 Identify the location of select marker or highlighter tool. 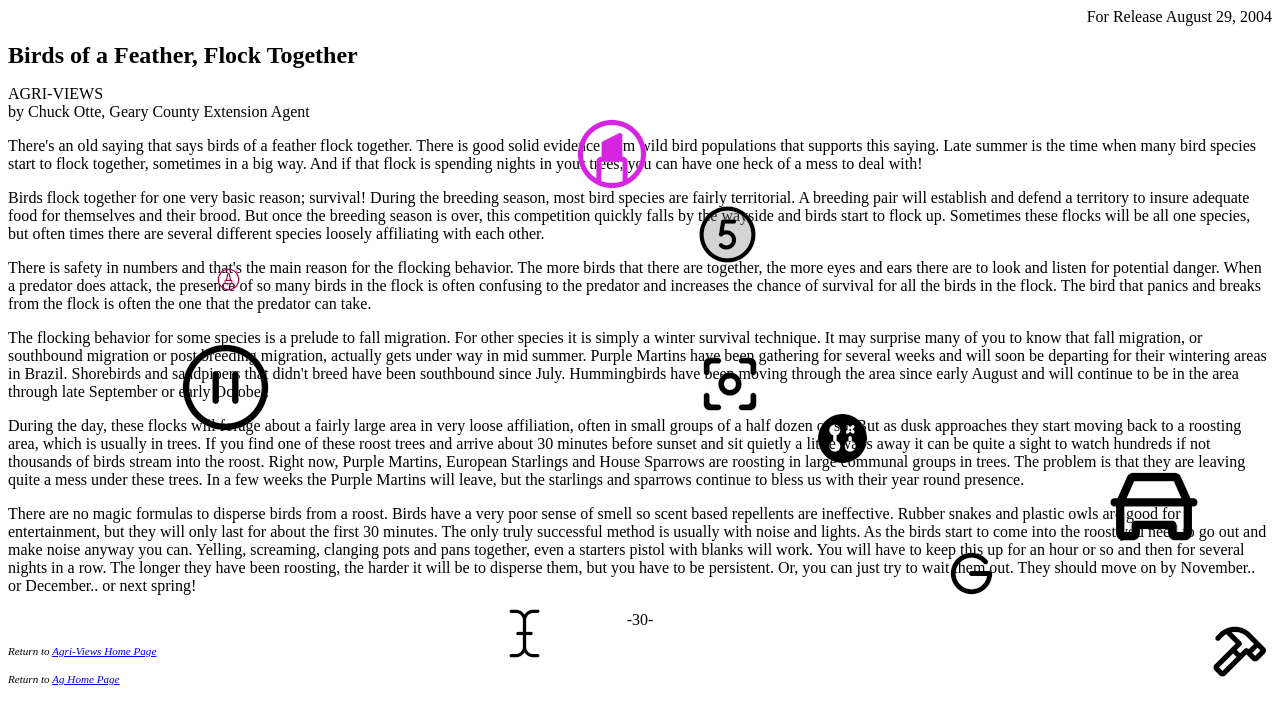
(228, 279).